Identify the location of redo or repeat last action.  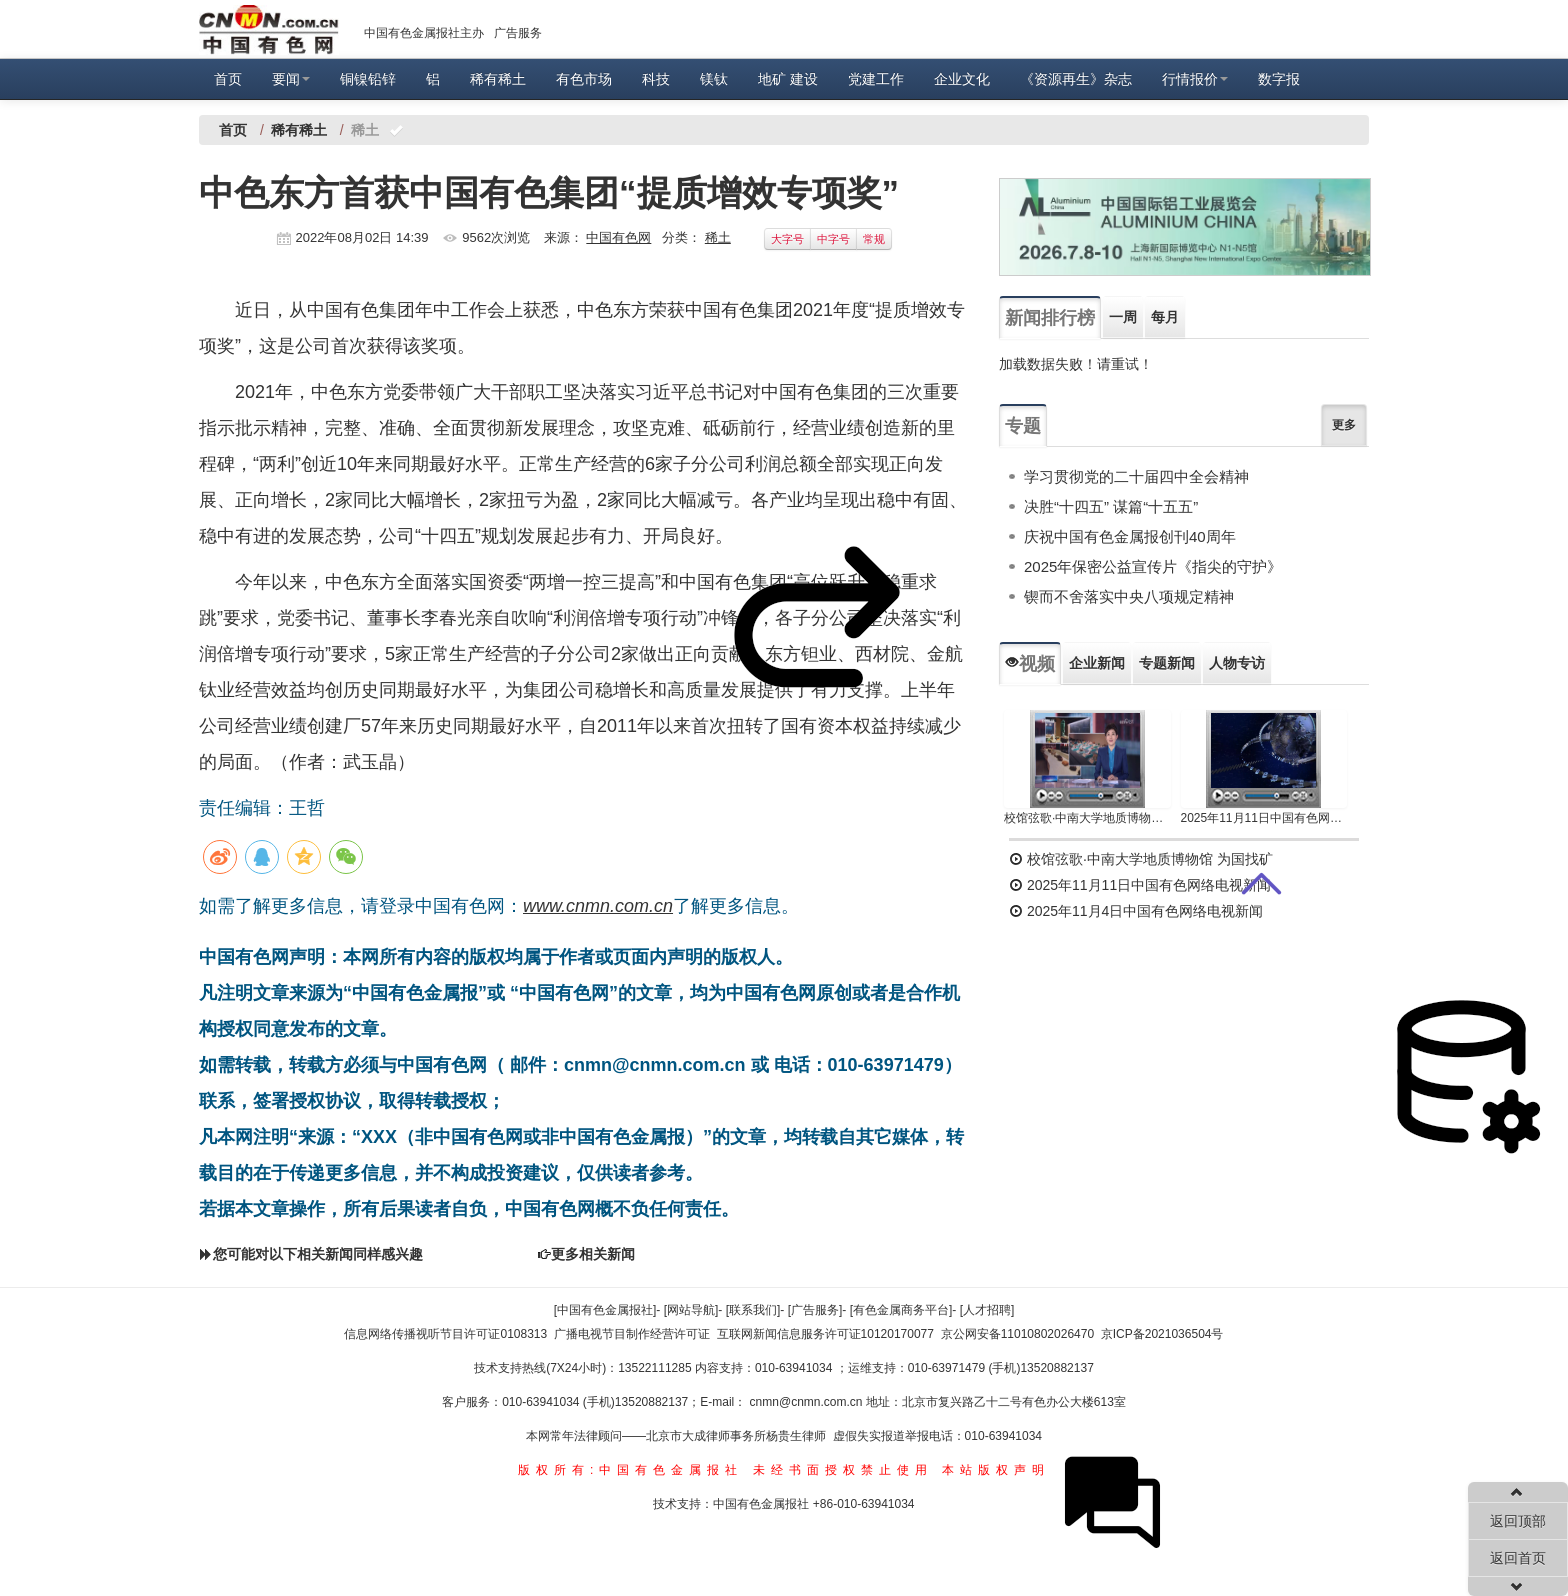
(817, 623).